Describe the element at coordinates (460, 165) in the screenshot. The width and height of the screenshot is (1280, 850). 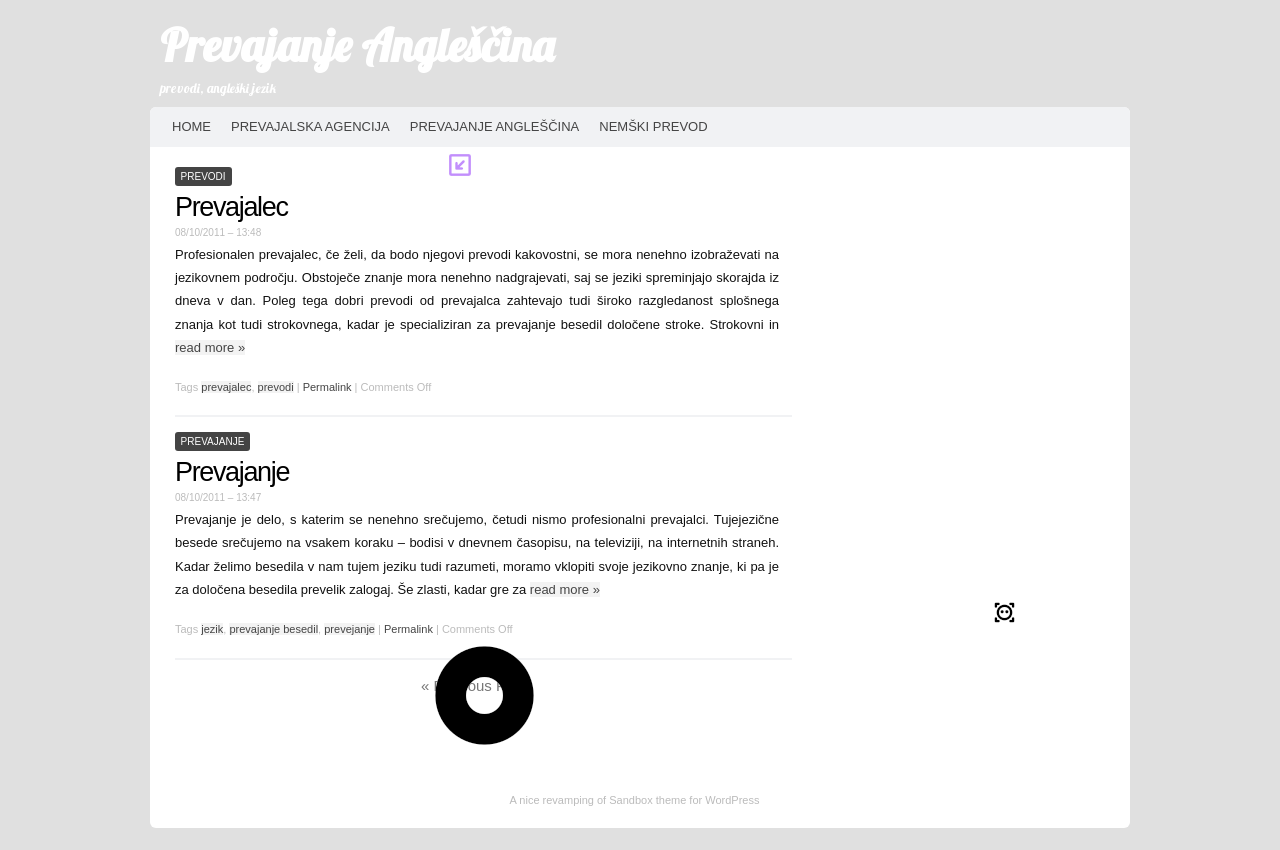
I see `navigate to bottom-left corner` at that location.